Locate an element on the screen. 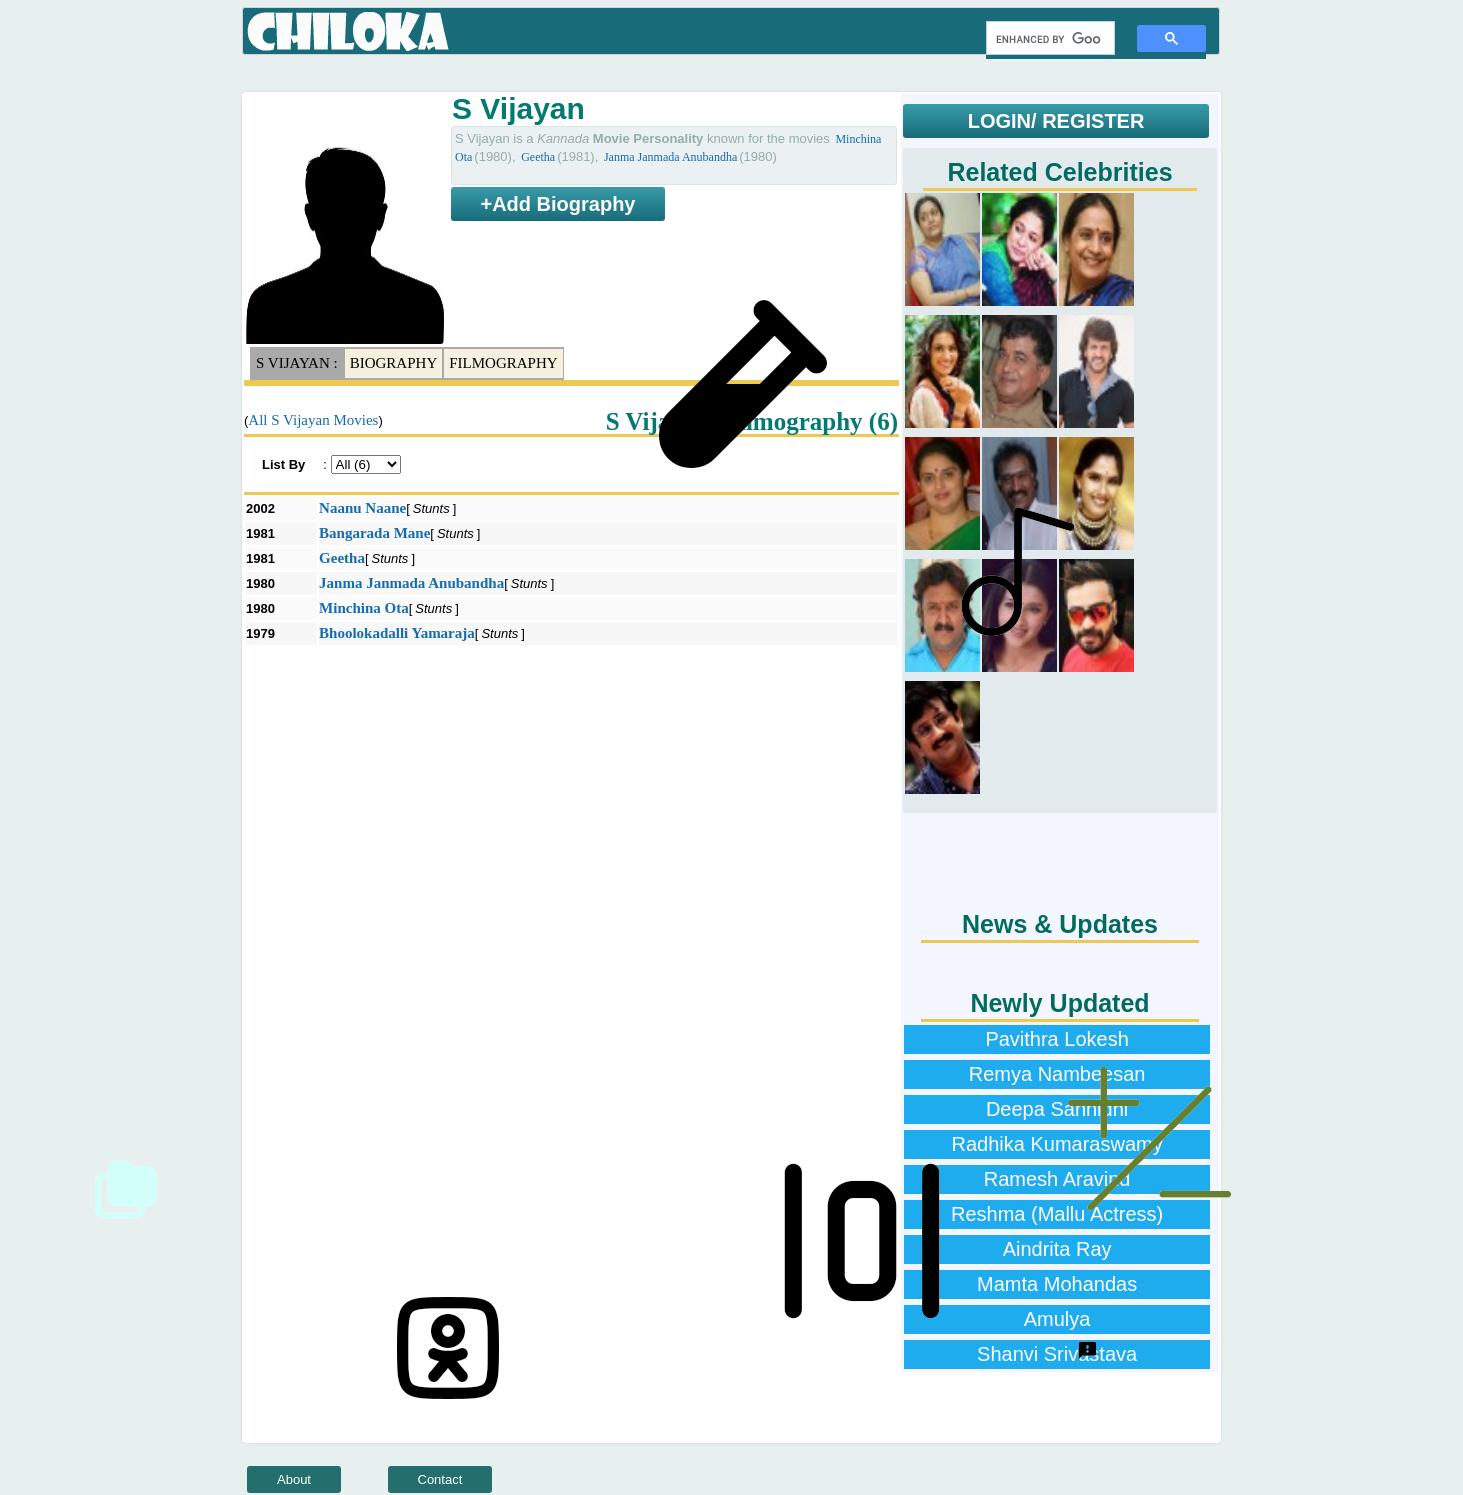  open ok.ru social network is located at coordinates (448, 1348).